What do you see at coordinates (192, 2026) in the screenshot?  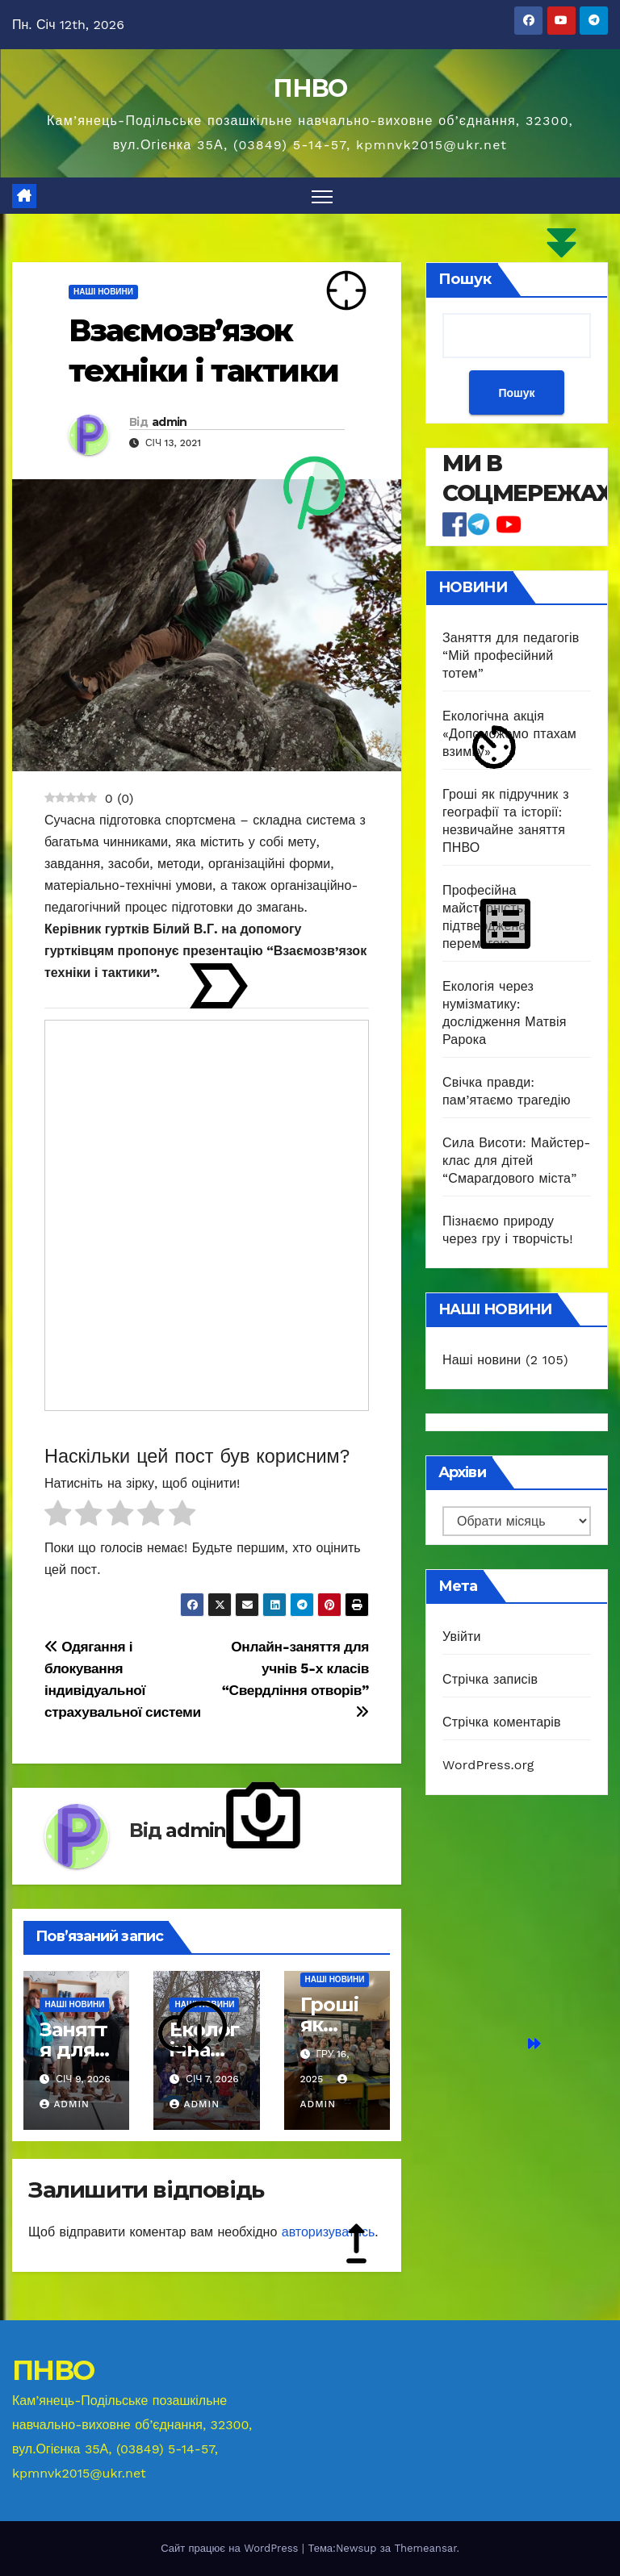 I see `download from cloud storage` at bounding box center [192, 2026].